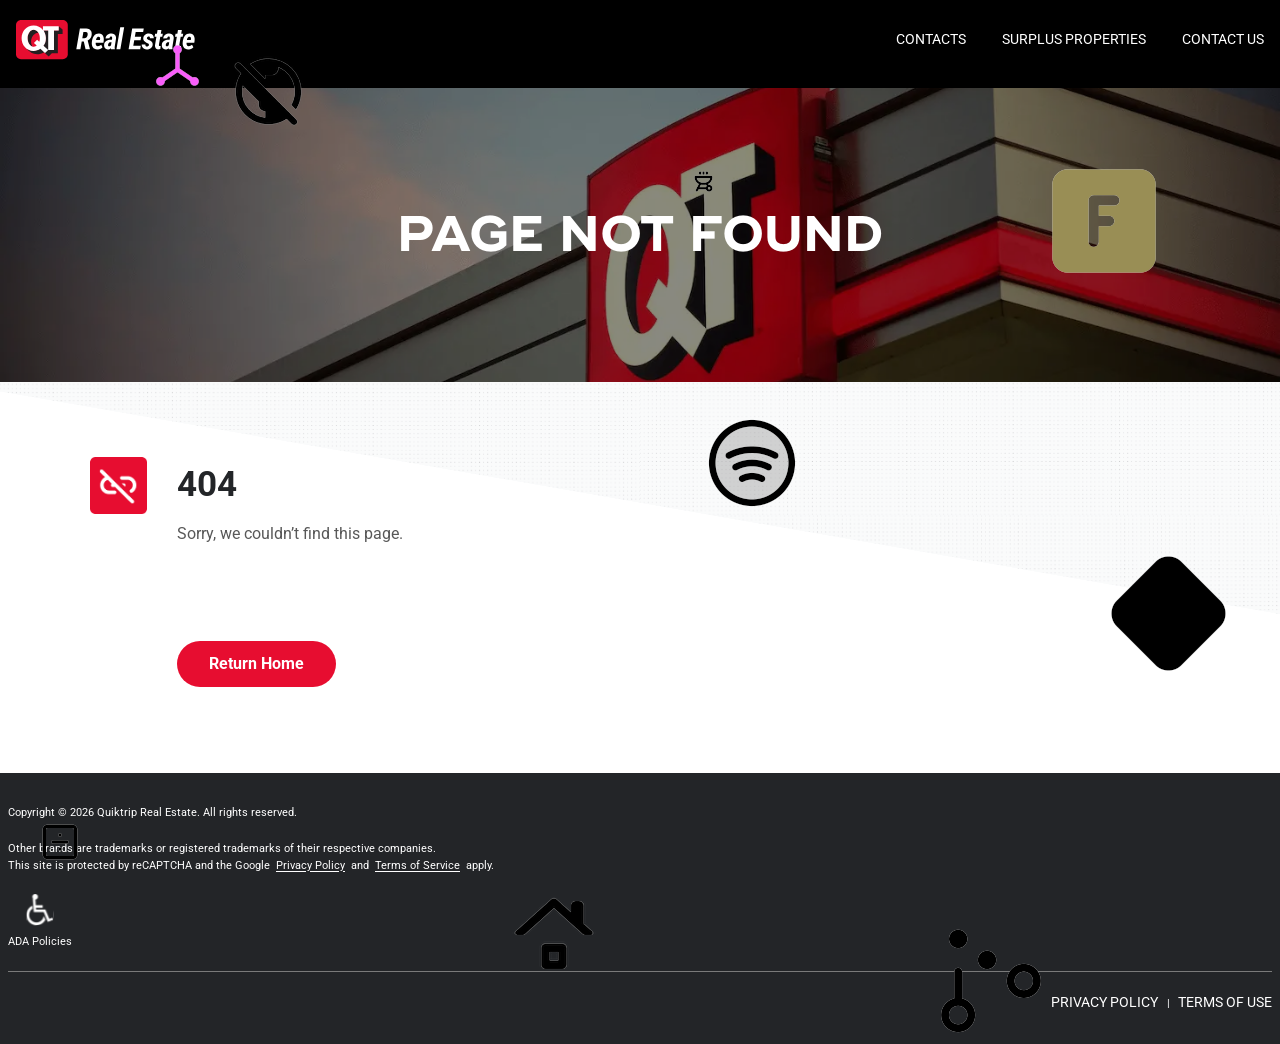 This screenshot has width=1280, height=1044. What do you see at coordinates (1168, 613) in the screenshot?
I see `indicates a diamond or rotated square marker` at bounding box center [1168, 613].